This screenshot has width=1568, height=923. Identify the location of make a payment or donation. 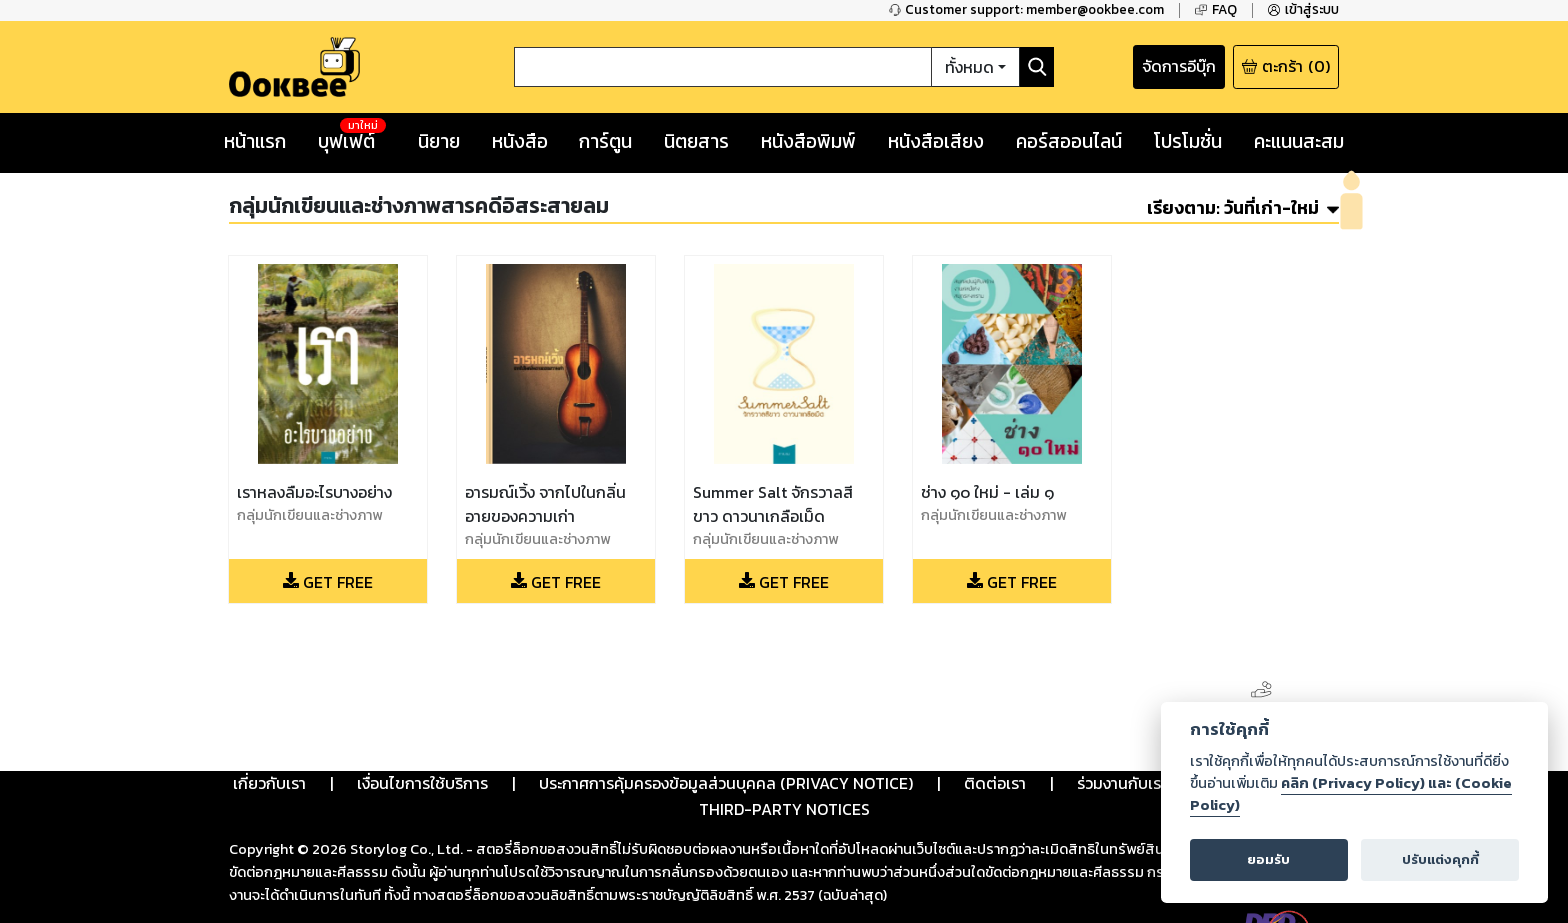
(1262, 690).